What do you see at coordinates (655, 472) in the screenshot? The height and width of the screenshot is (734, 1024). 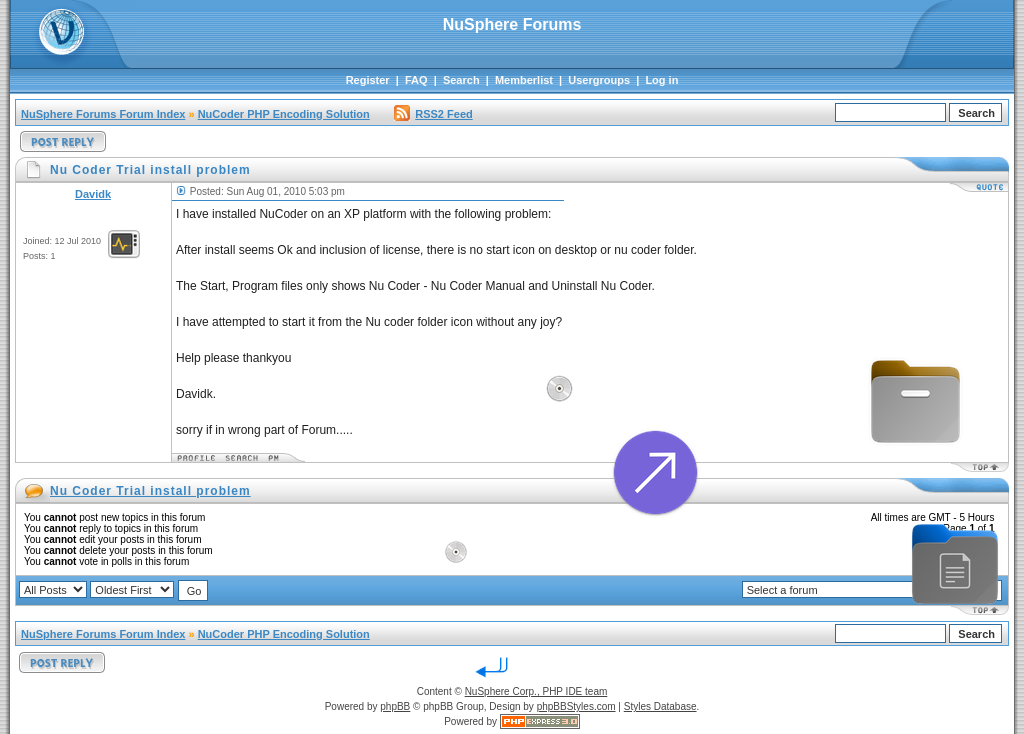 I see `indicates a symbolic link or shortcut to another file` at bounding box center [655, 472].